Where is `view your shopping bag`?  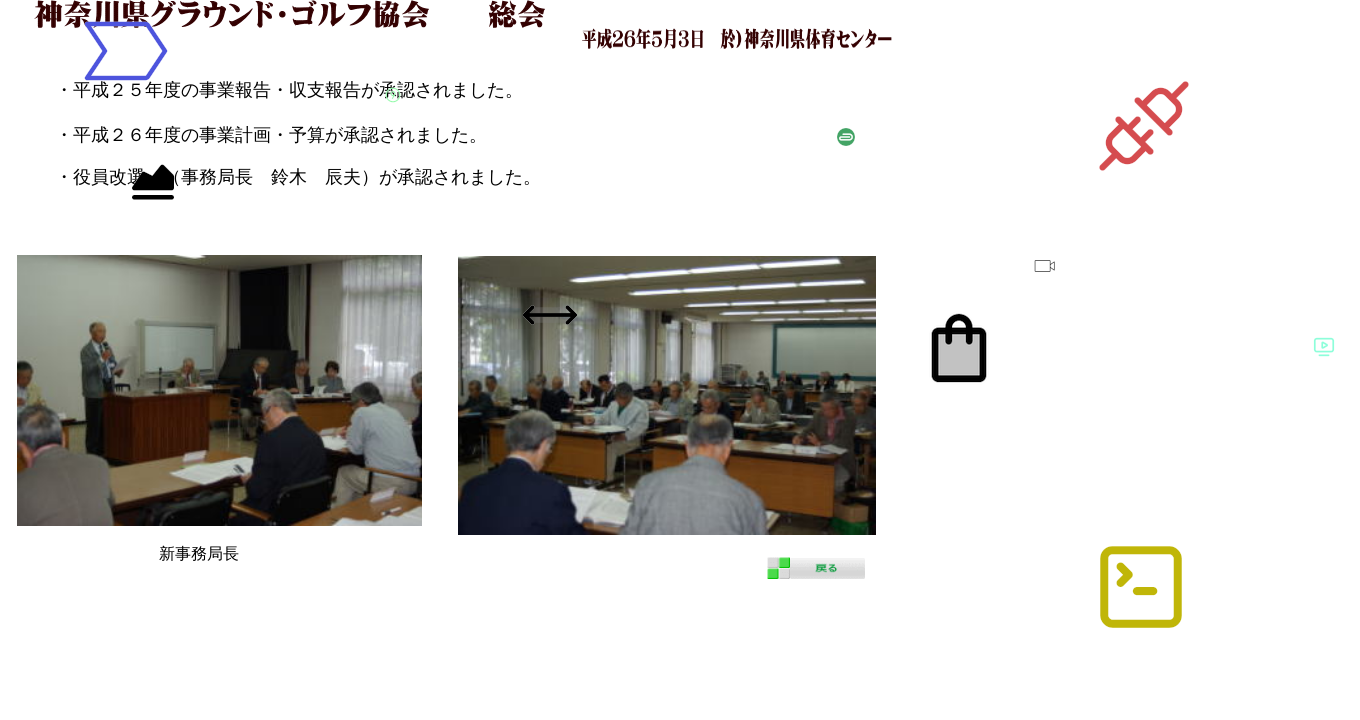
view your shopping bag is located at coordinates (959, 348).